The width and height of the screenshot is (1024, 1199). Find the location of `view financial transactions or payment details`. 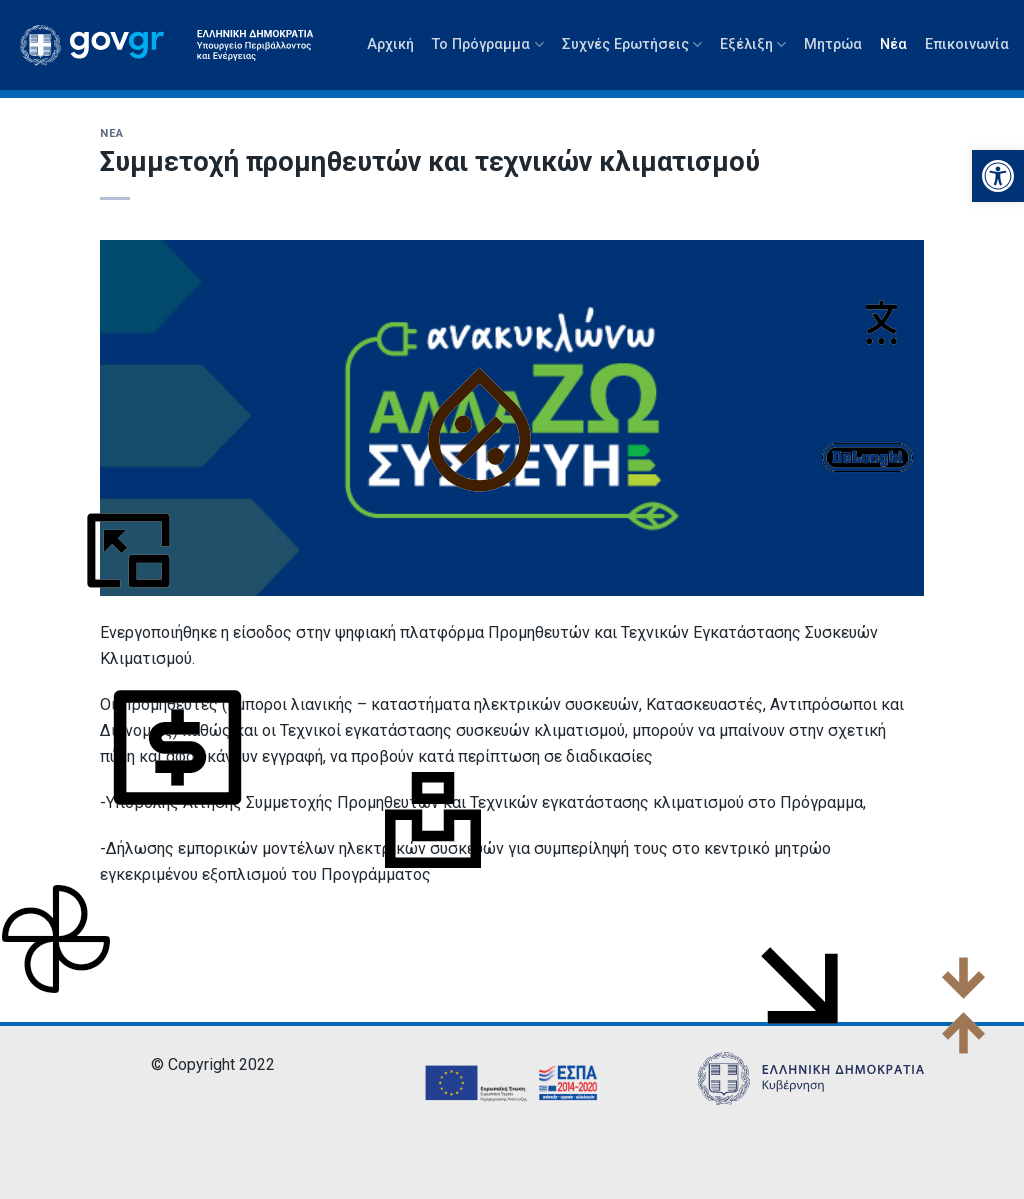

view financial transactions or payment details is located at coordinates (177, 747).